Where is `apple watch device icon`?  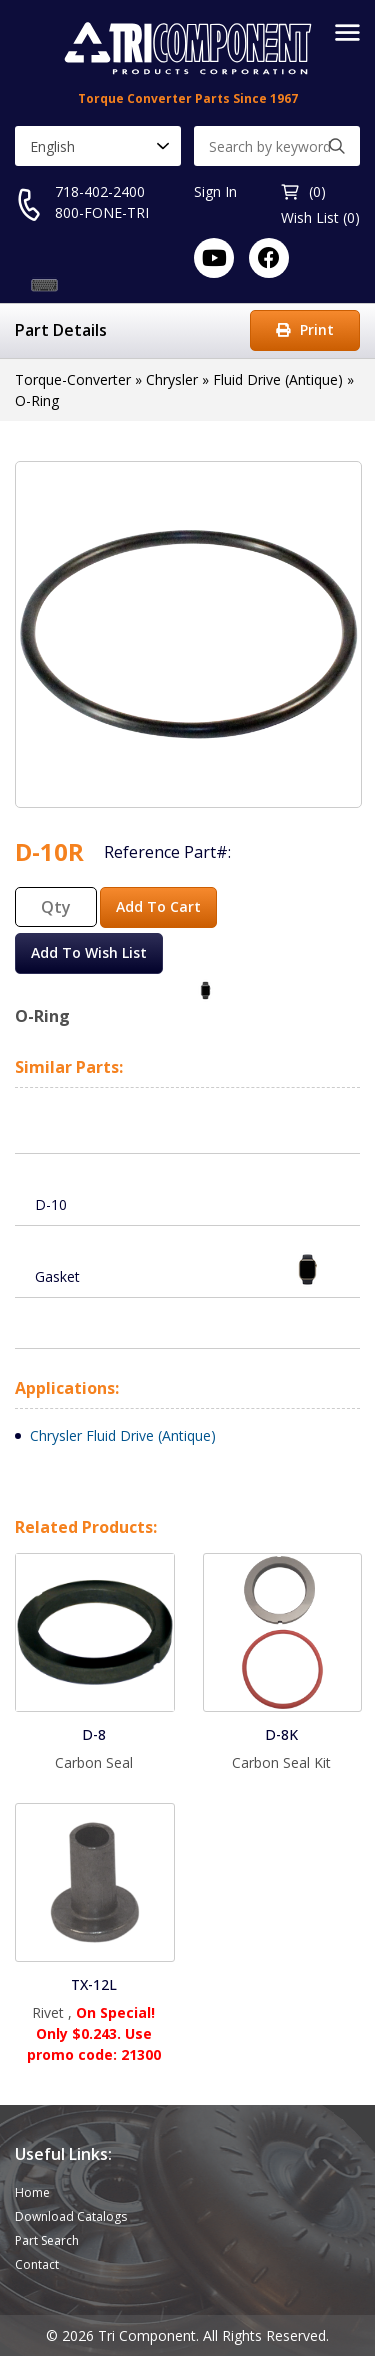
apple watch device icon is located at coordinates (205, 990).